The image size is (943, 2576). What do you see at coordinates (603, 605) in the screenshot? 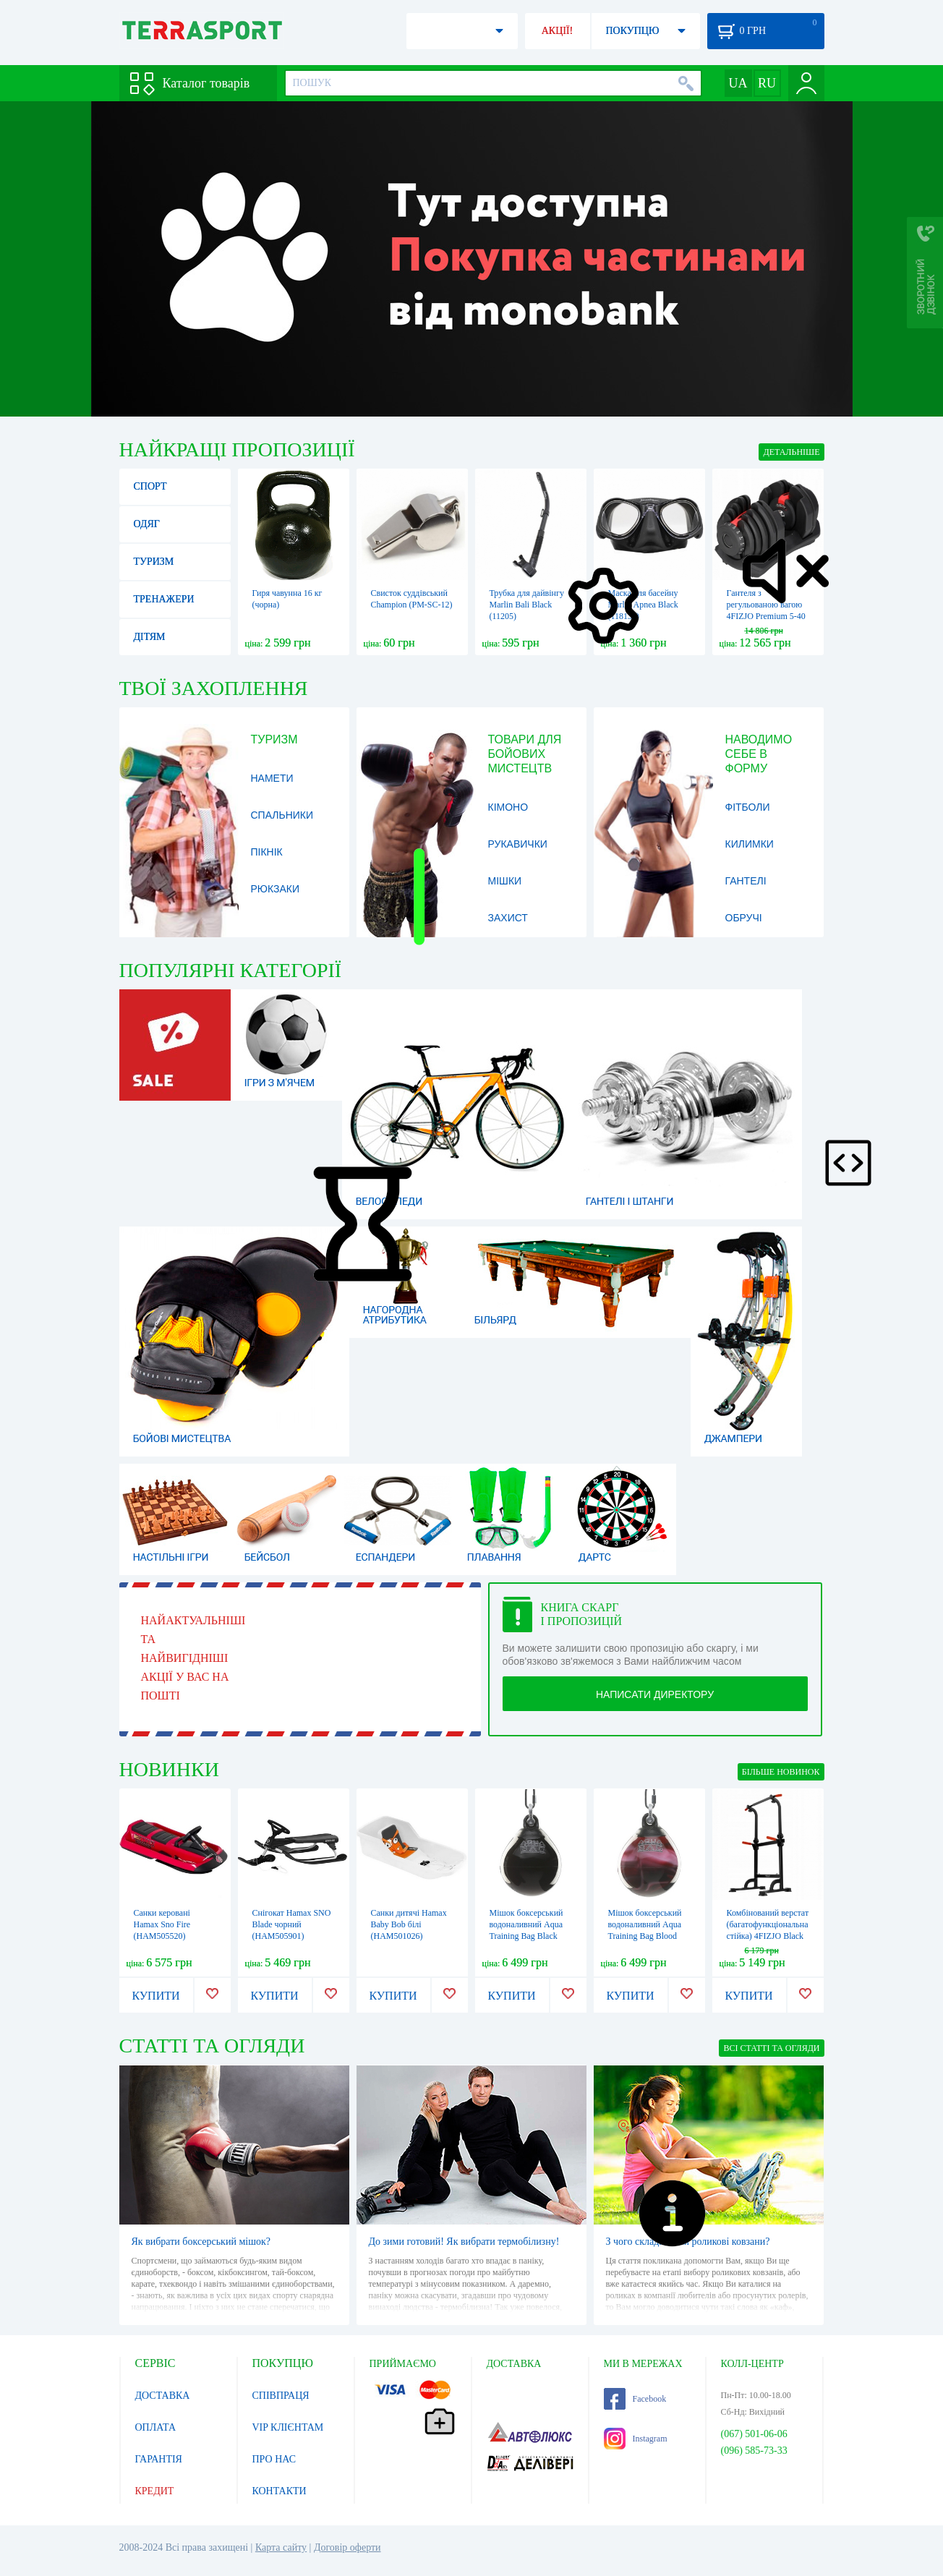
I see `access settings or preferences` at bounding box center [603, 605].